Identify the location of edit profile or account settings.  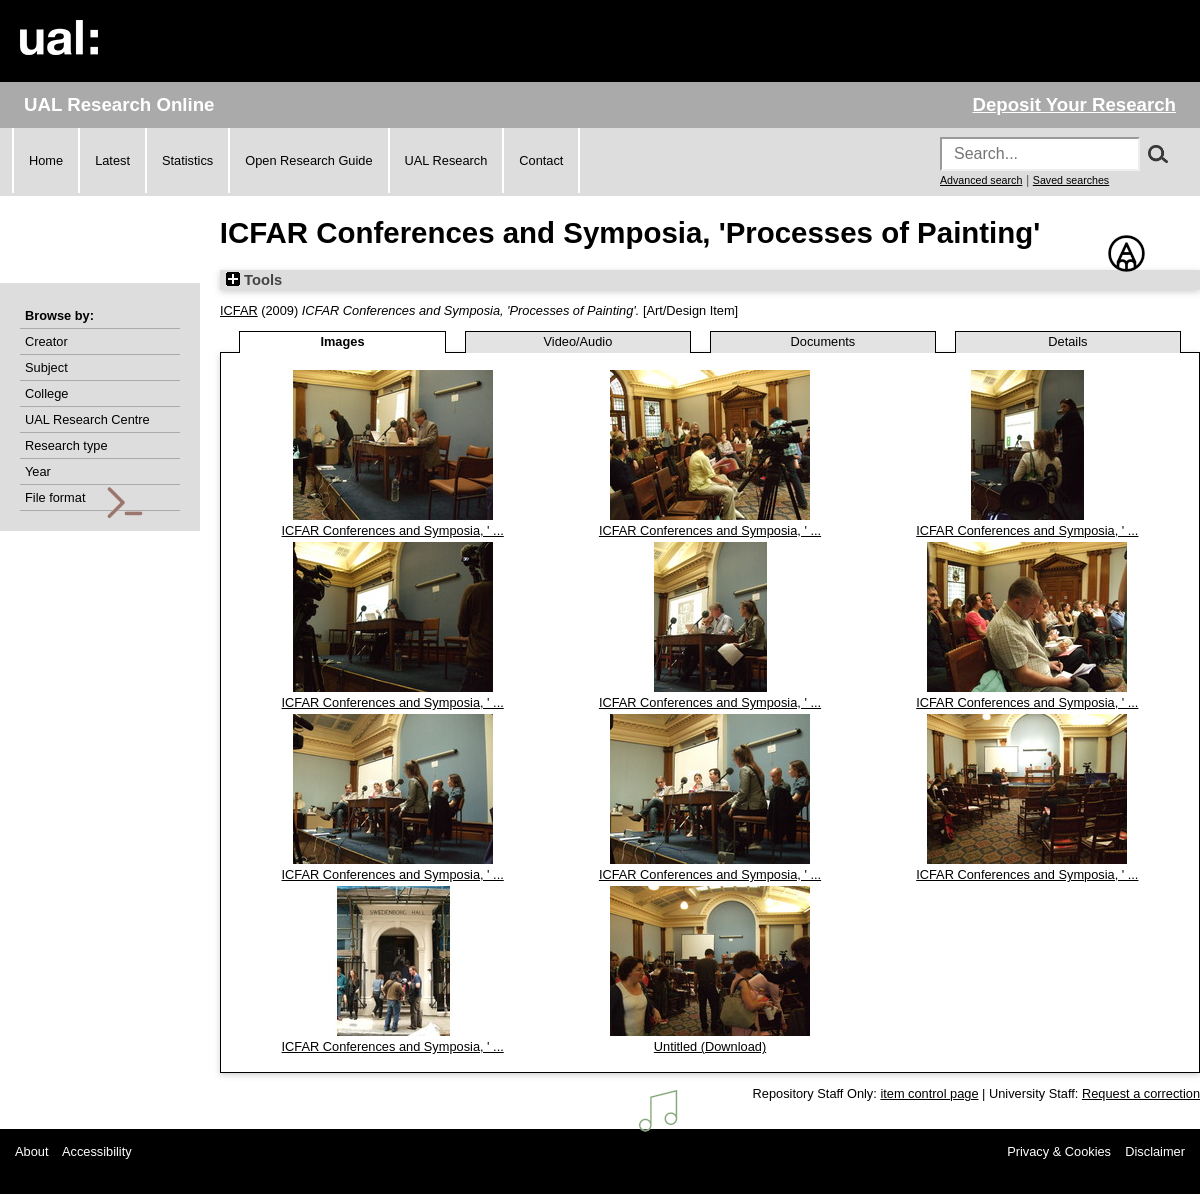
(1126, 253).